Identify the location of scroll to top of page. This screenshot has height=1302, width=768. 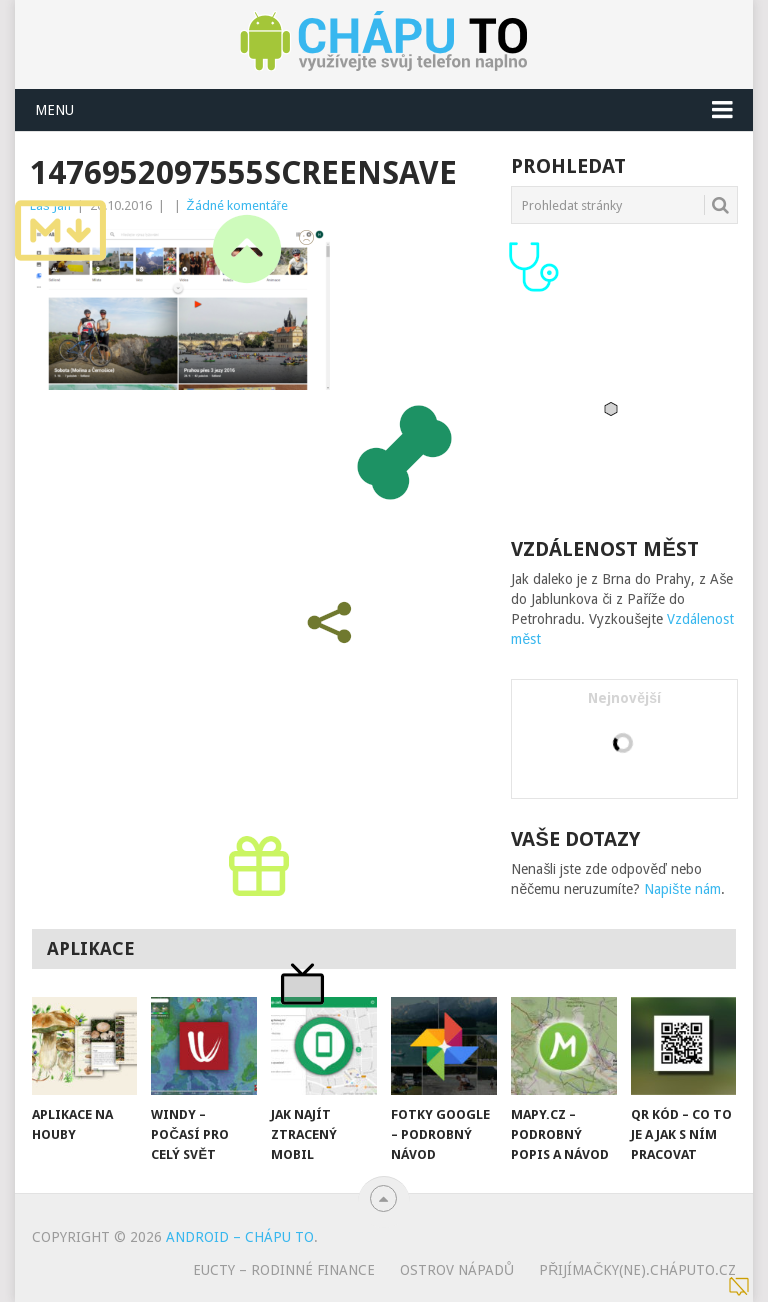
(247, 249).